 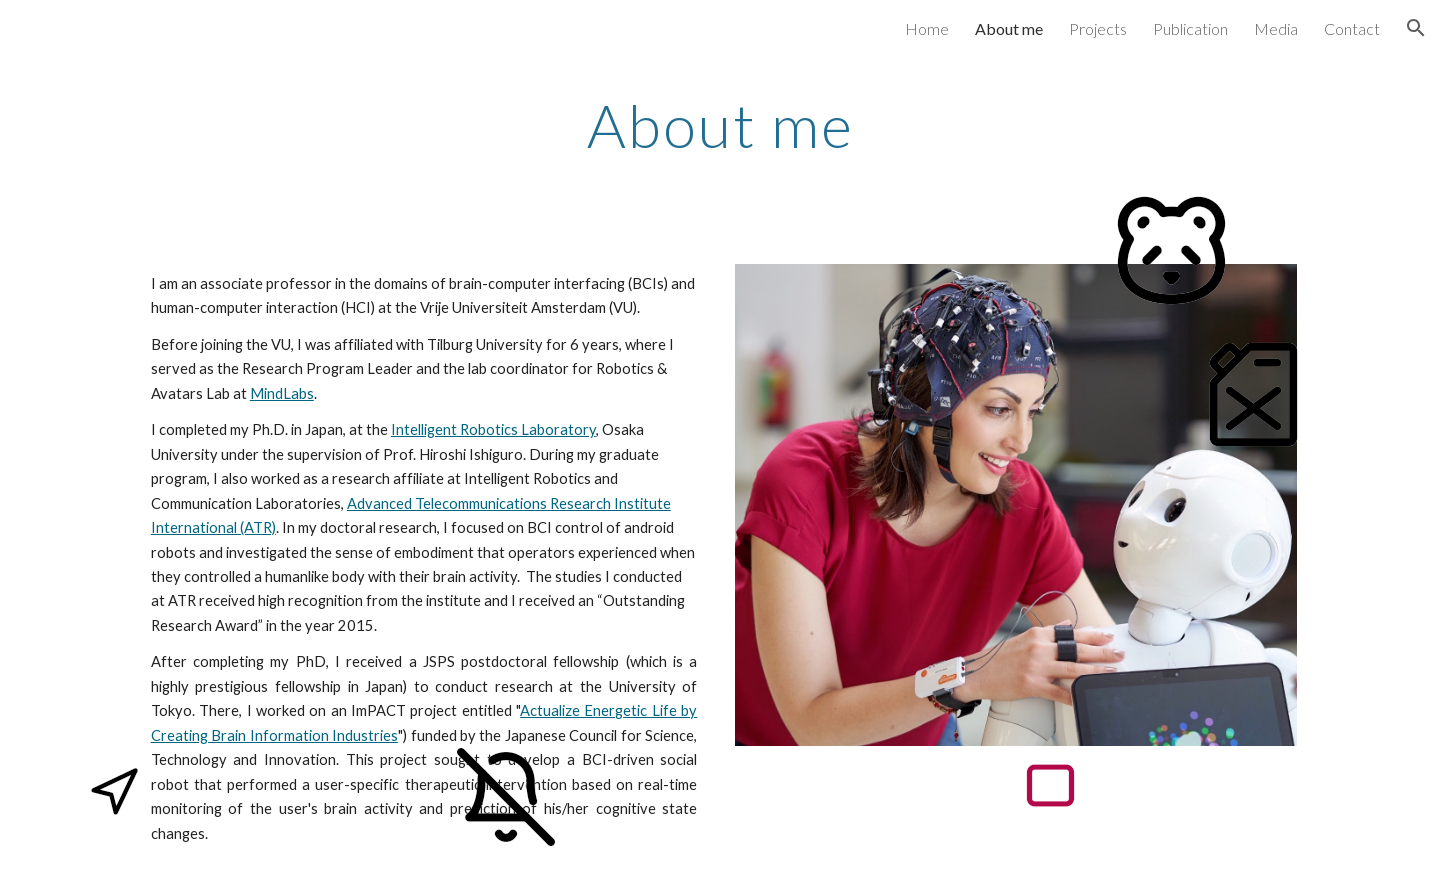 What do you see at coordinates (113, 792) in the screenshot?
I see `access navigation or directions` at bounding box center [113, 792].